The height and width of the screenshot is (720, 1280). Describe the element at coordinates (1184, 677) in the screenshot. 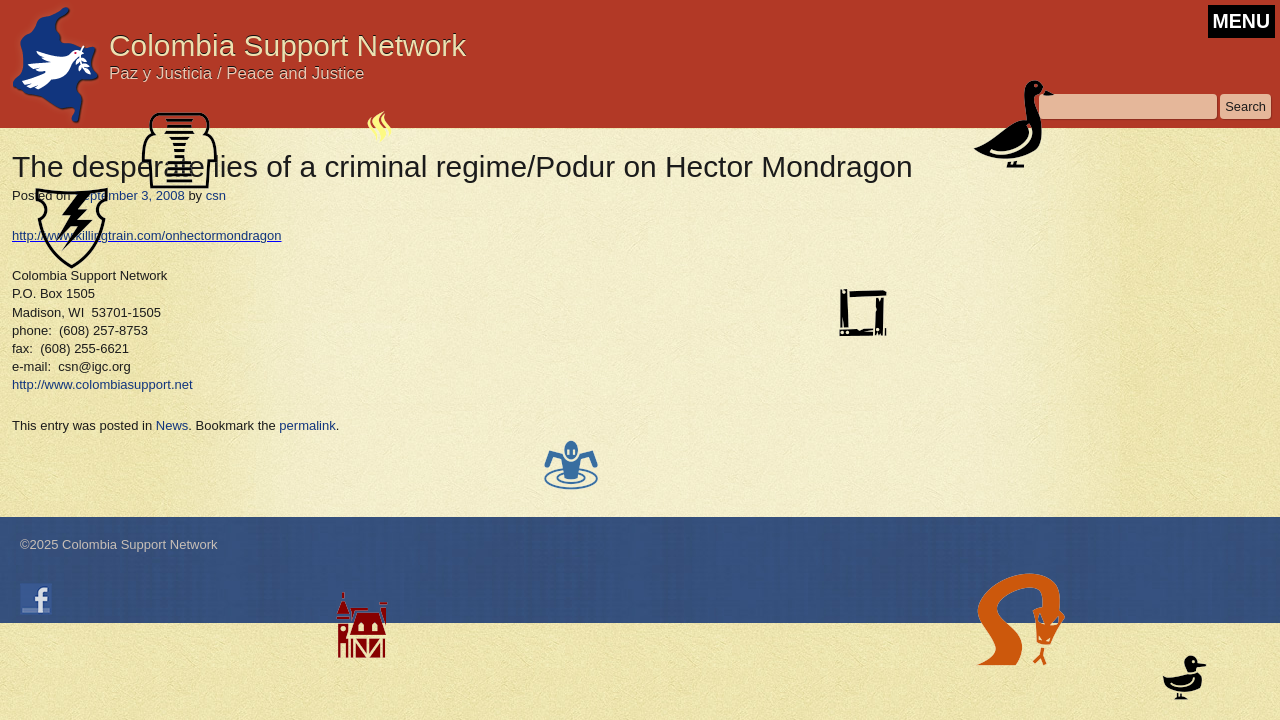

I see `decorative duck icon for game interface` at that location.